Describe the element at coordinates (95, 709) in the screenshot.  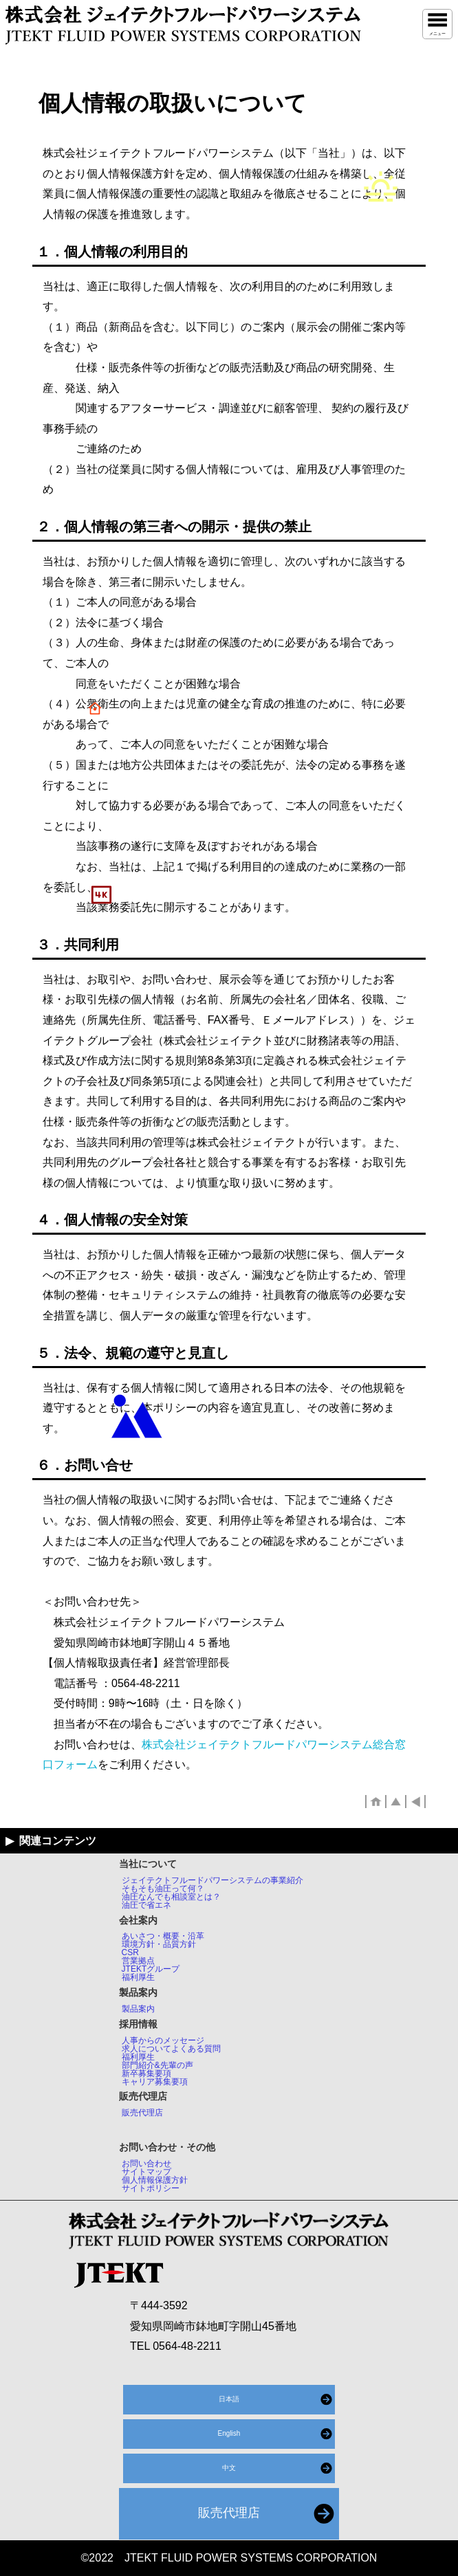
I see `navigate to home screen` at that location.